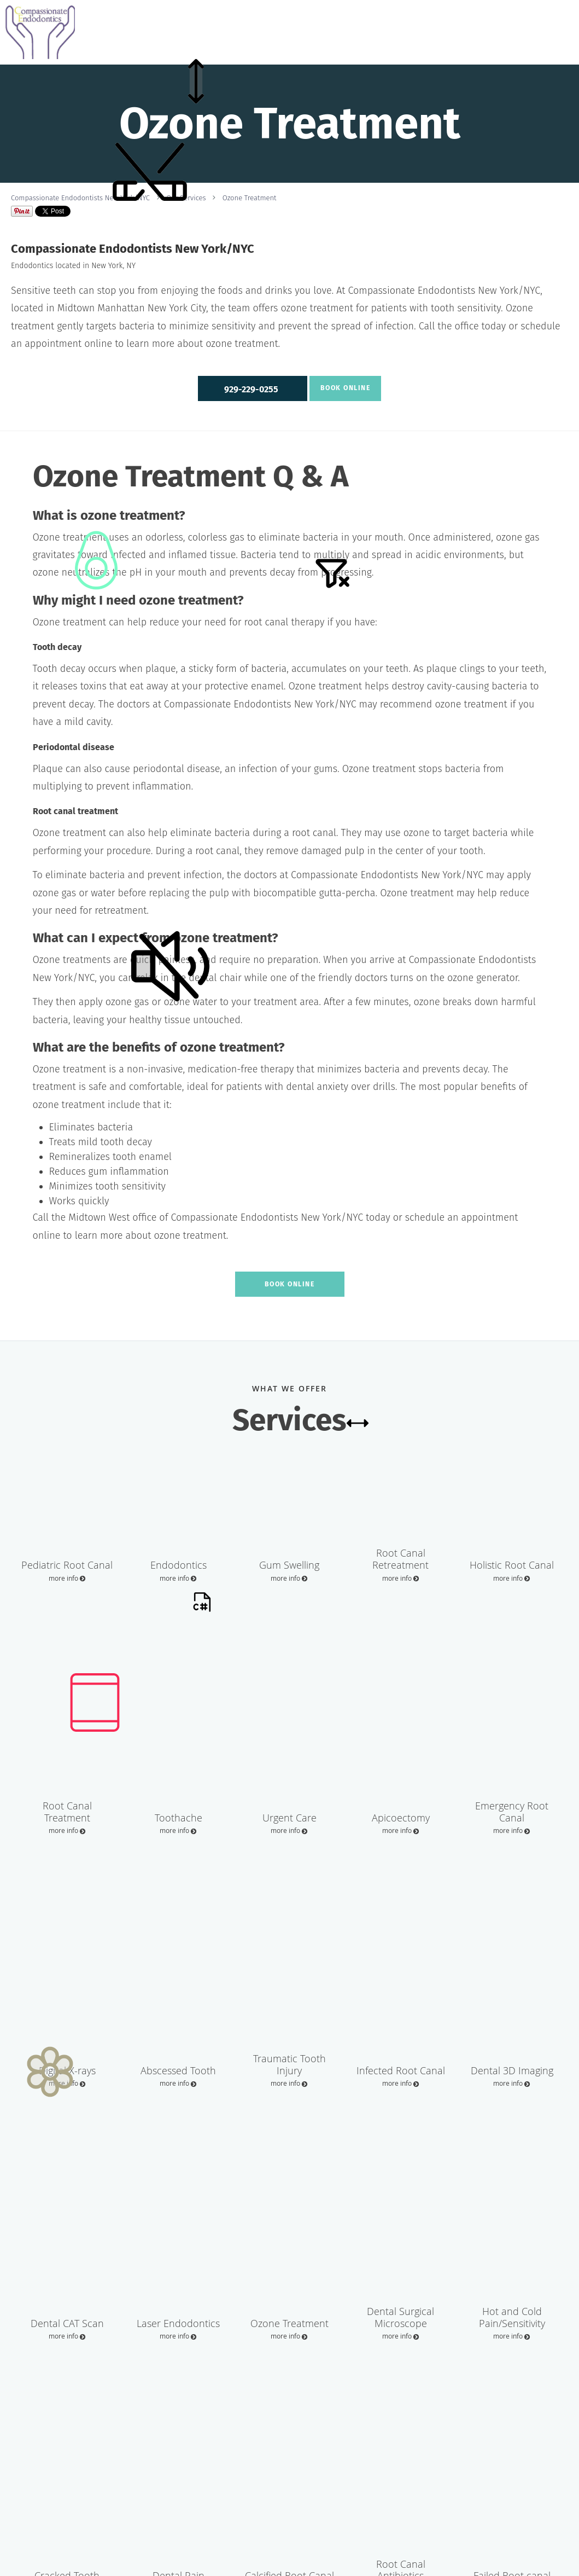 The height and width of the screenshot is (2576, 579). What do you see at coordinates (96, 560) in the screenshot?
I see `browse healthy food or recipe options` at bounding box center [96, 560].